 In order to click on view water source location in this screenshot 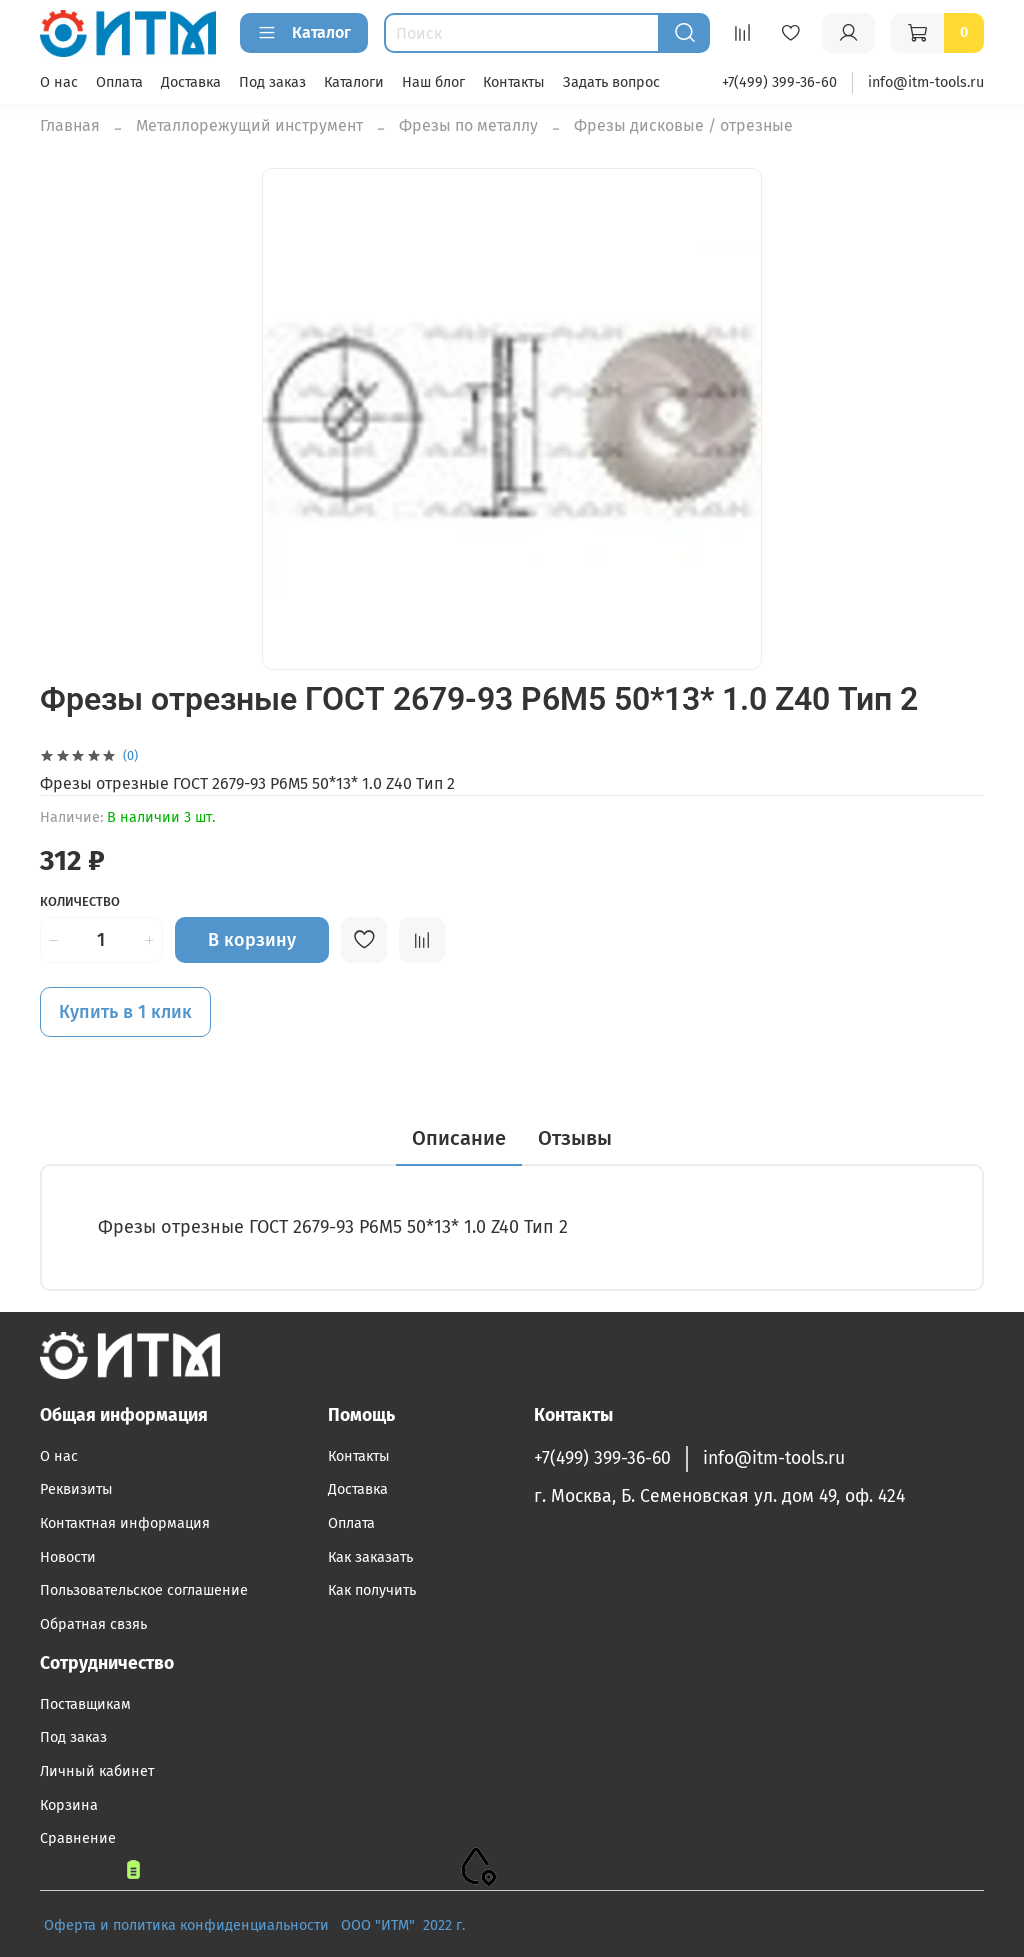, I will do `click(476, 1866)`.